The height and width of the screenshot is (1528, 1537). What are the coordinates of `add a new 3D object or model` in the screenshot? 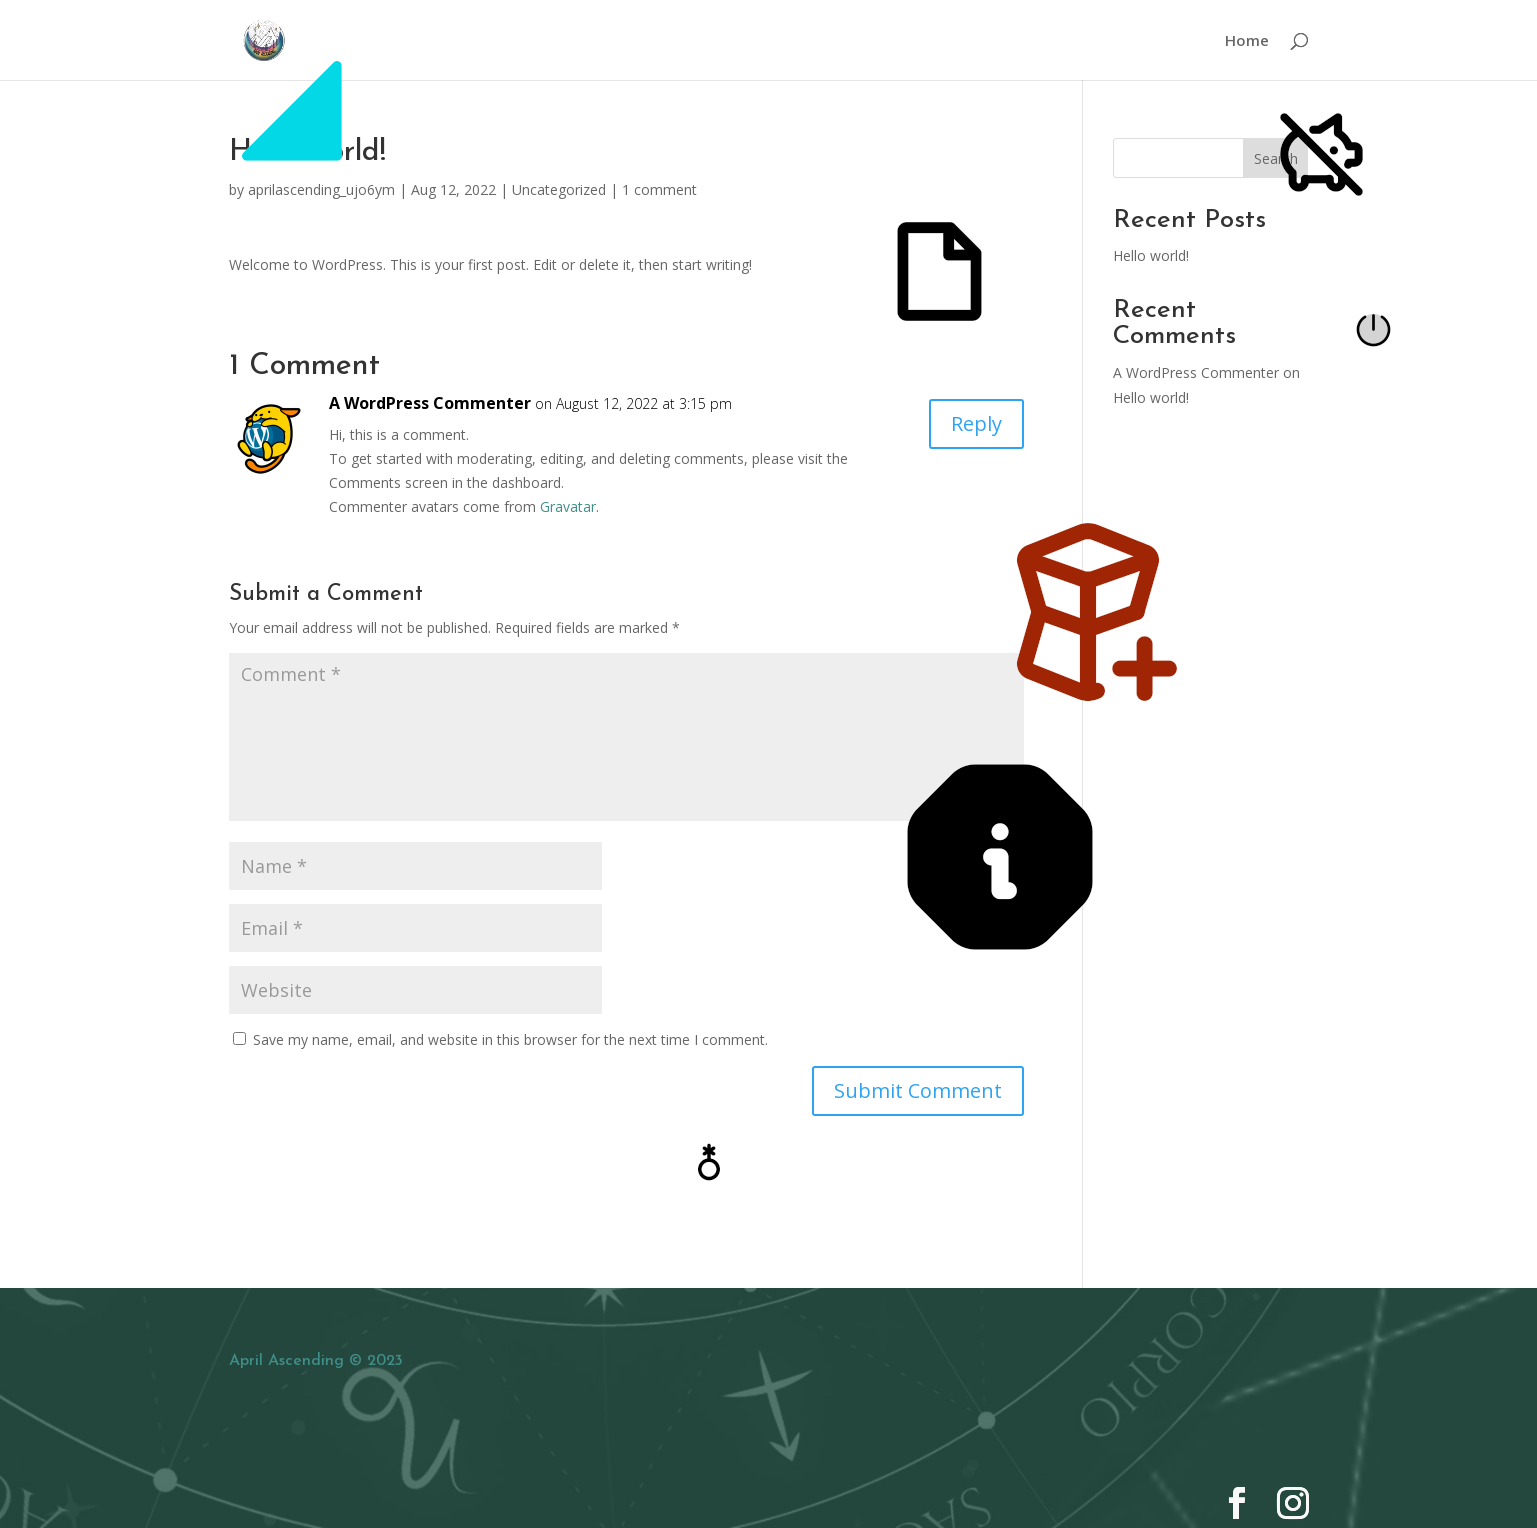 It's located at (1088, 612).